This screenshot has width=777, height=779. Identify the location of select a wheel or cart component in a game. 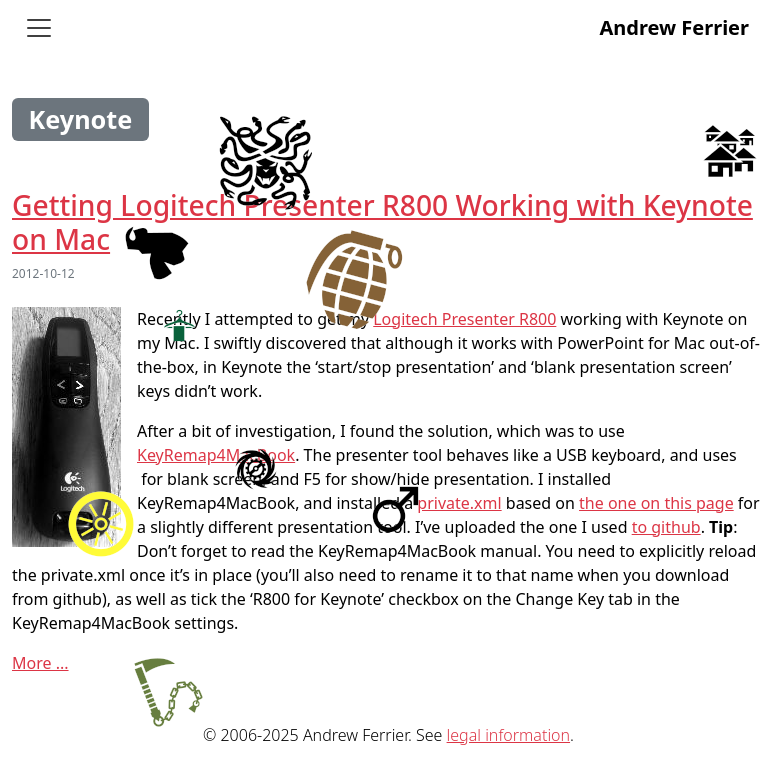
(101, 524).